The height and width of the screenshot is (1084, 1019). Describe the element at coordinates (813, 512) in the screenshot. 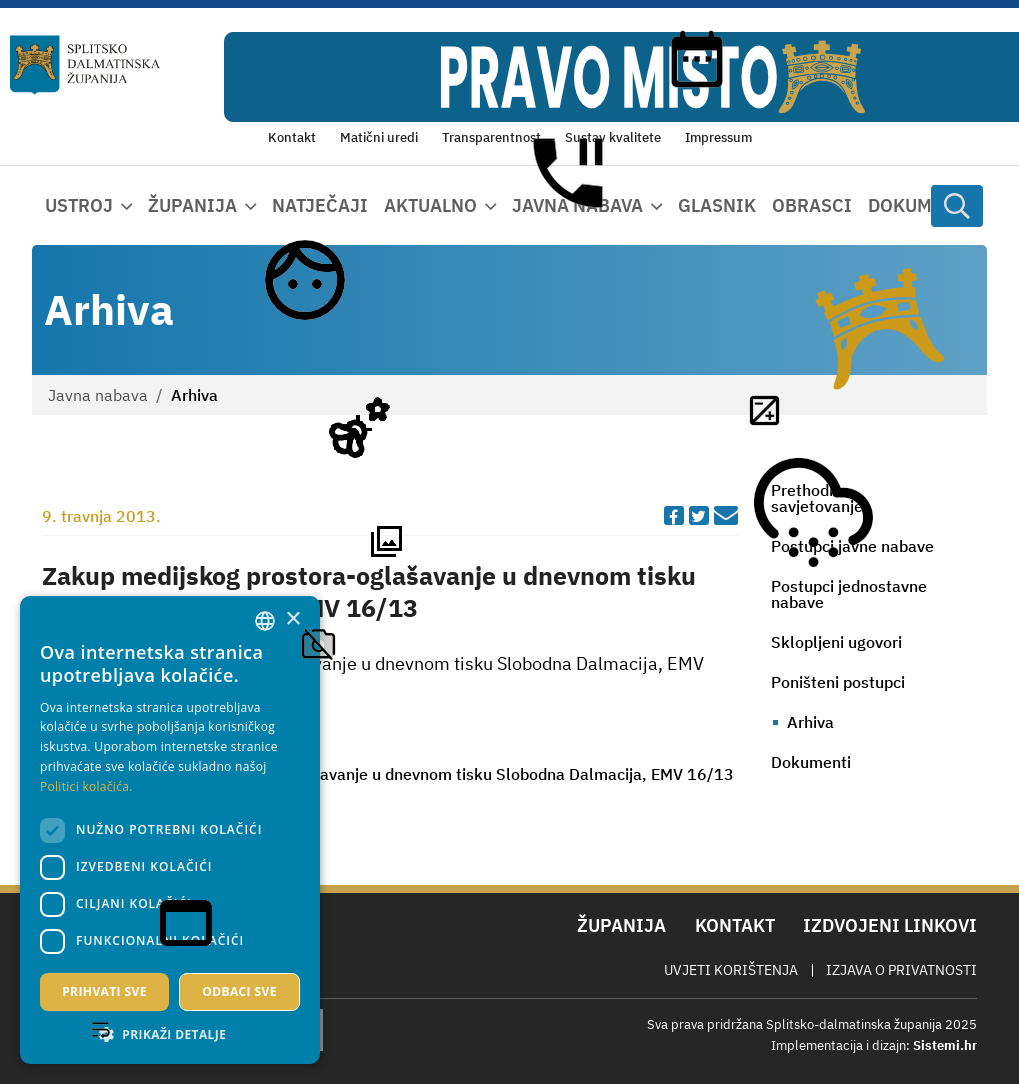

I see `indicates snowy weather conditions` at that location.